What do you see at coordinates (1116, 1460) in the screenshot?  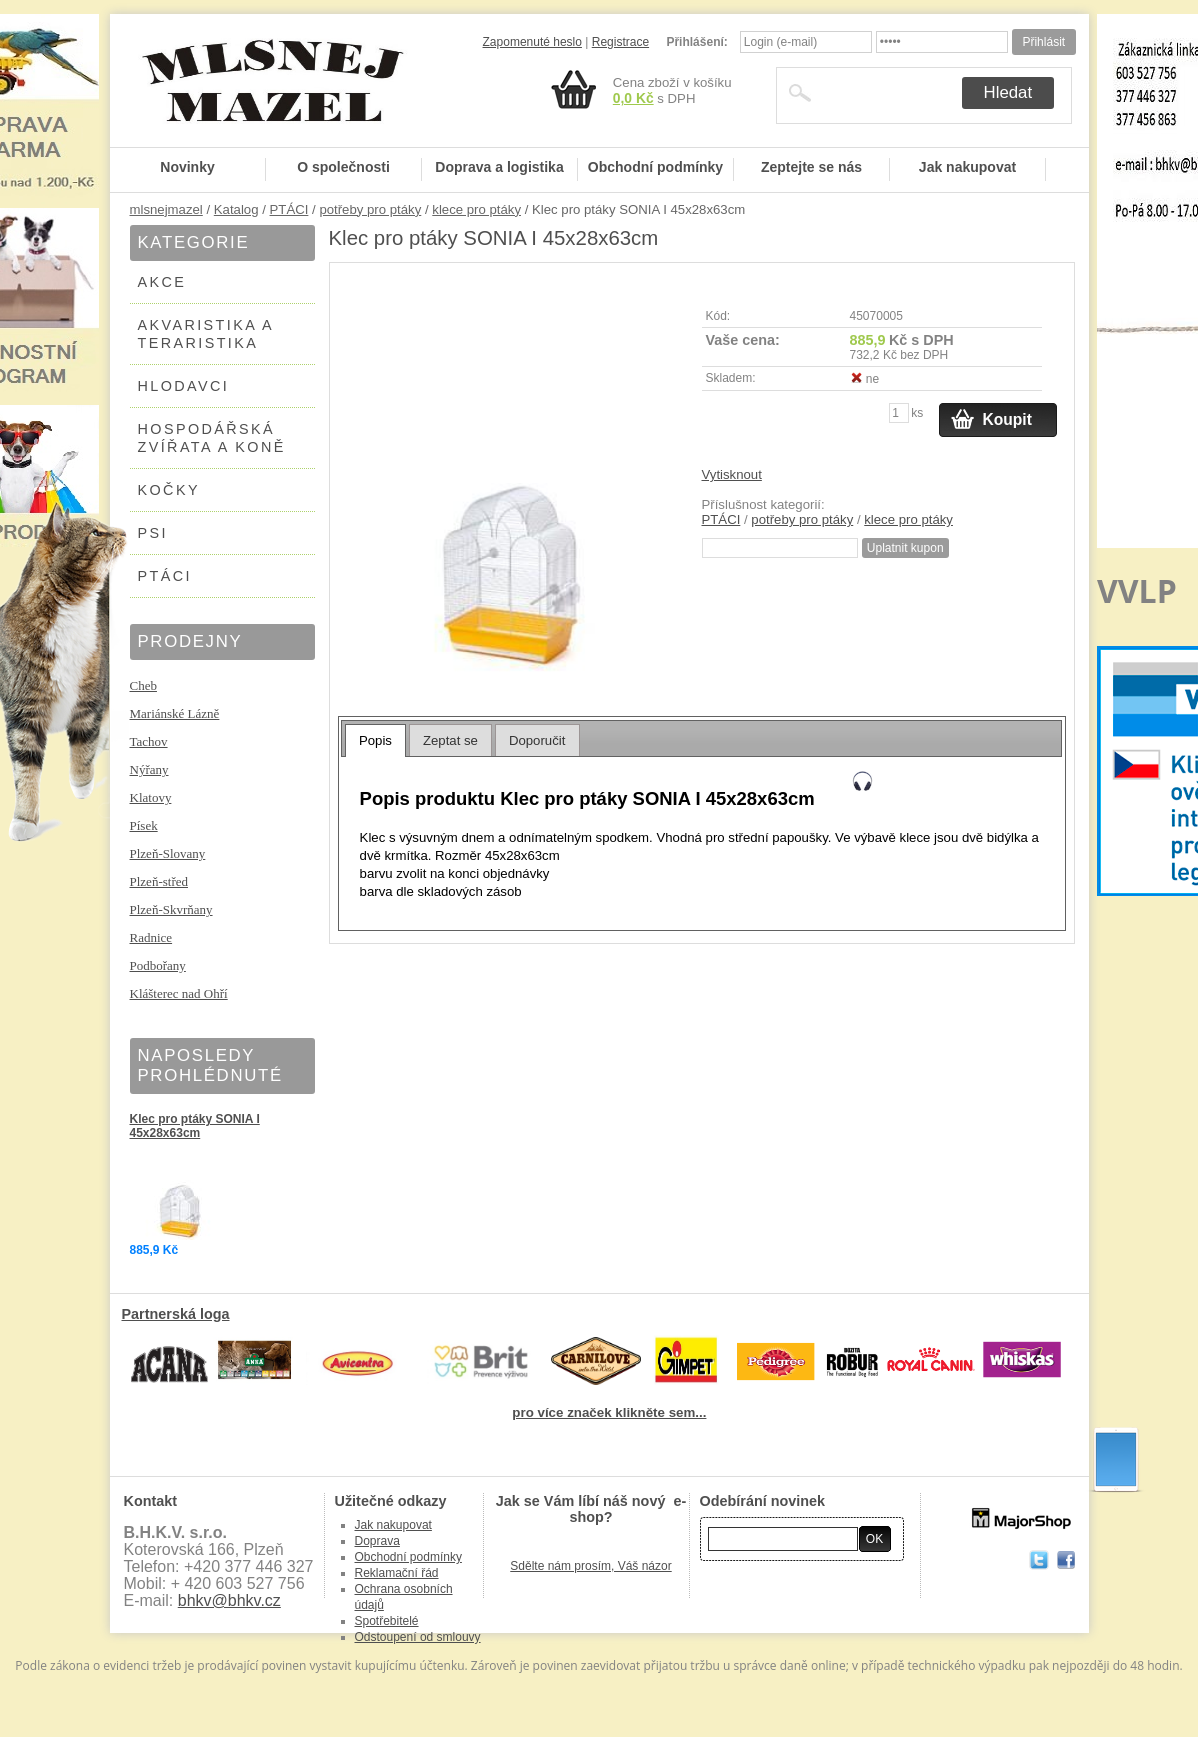 I see `iPad with cellular connectivity` at bounding box center [1116, 1460].